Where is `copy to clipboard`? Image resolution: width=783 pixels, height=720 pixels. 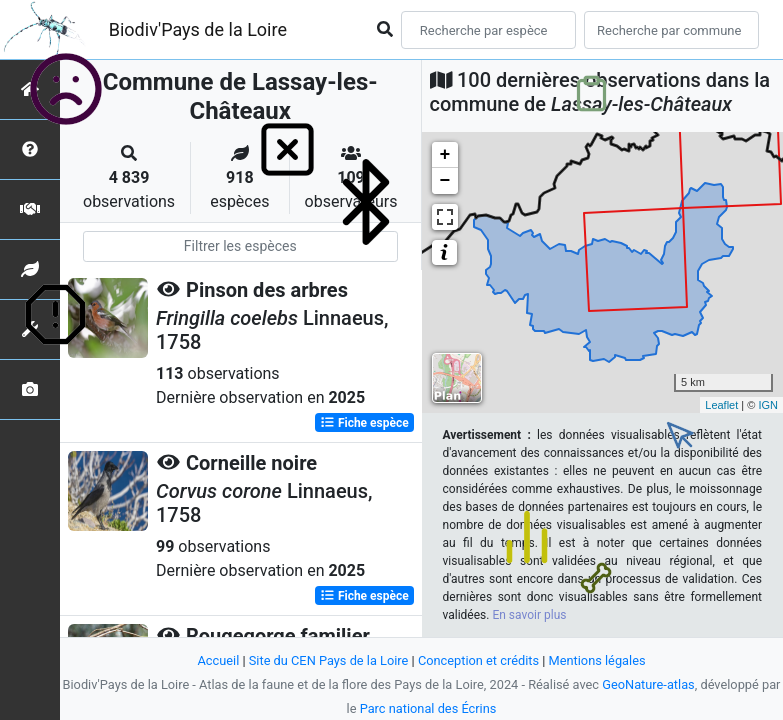 copy to clipboard is located at coordinates (591, 93).